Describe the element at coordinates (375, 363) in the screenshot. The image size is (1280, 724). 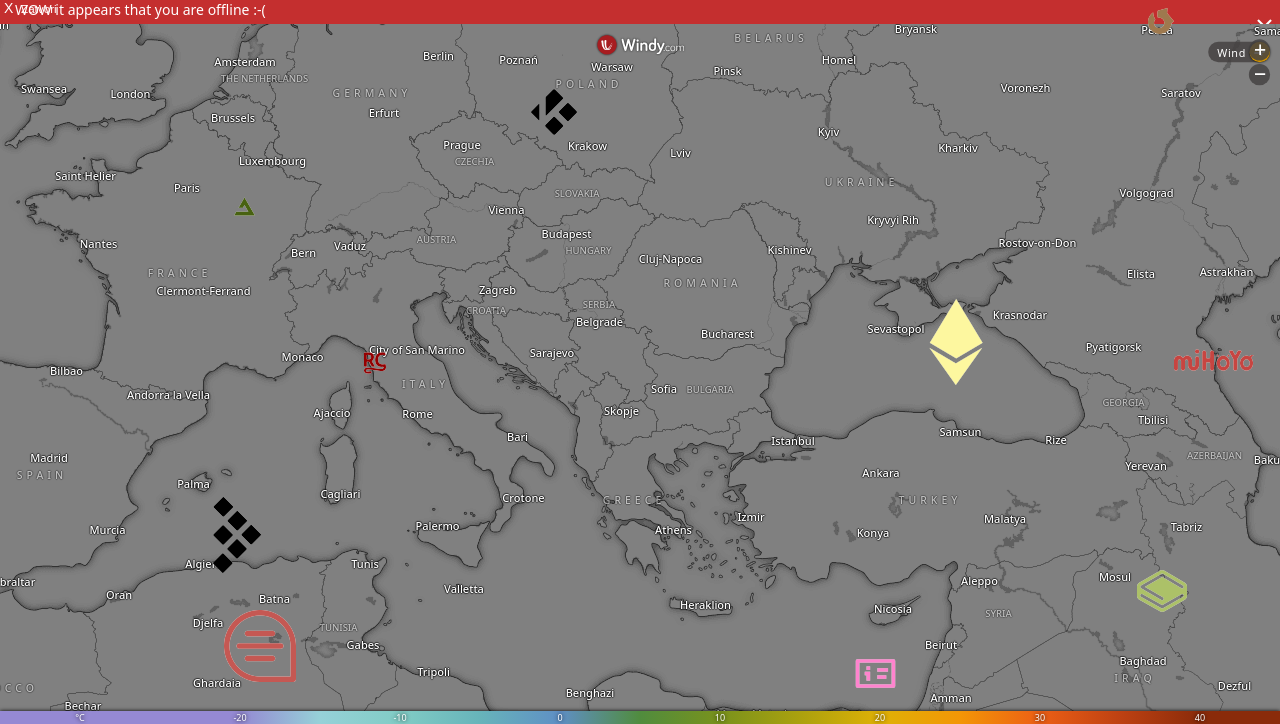
I see `RevenueCat company logo` at that location.